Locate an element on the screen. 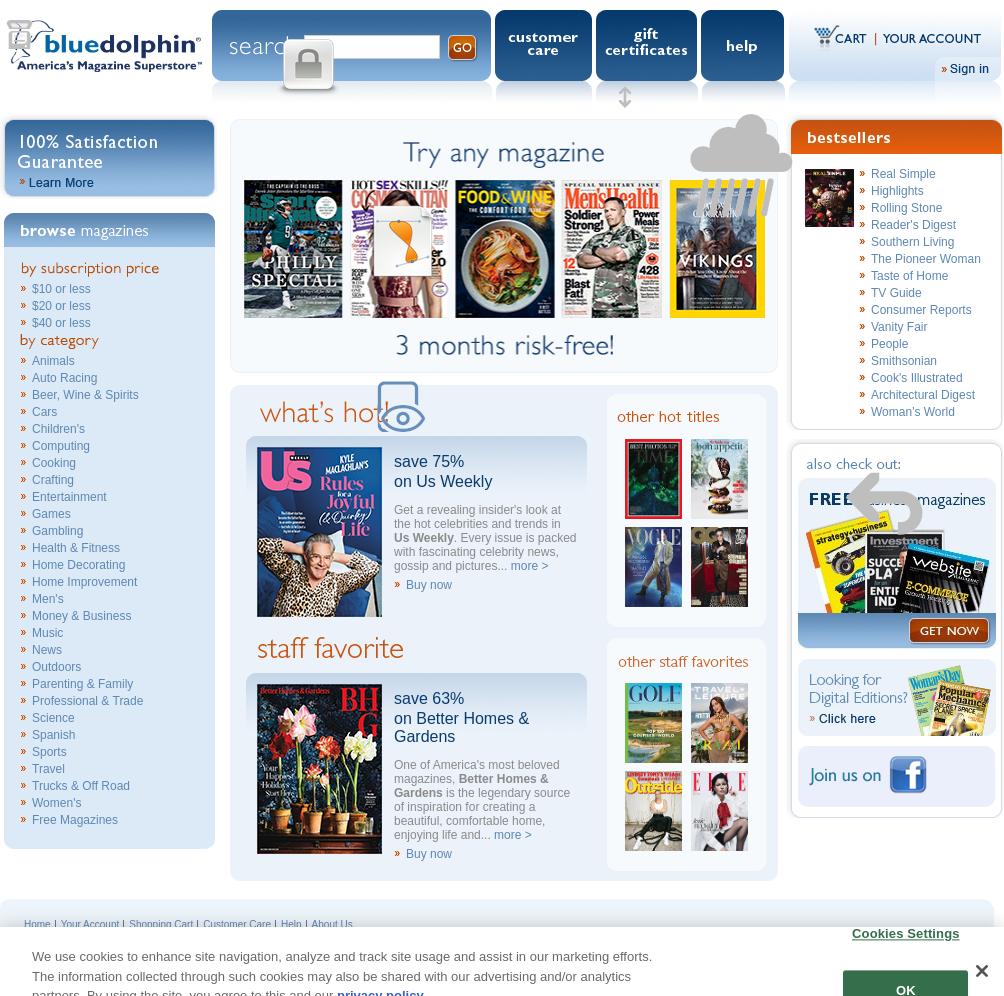  flip object vertically is located at coordinates (625, 97).